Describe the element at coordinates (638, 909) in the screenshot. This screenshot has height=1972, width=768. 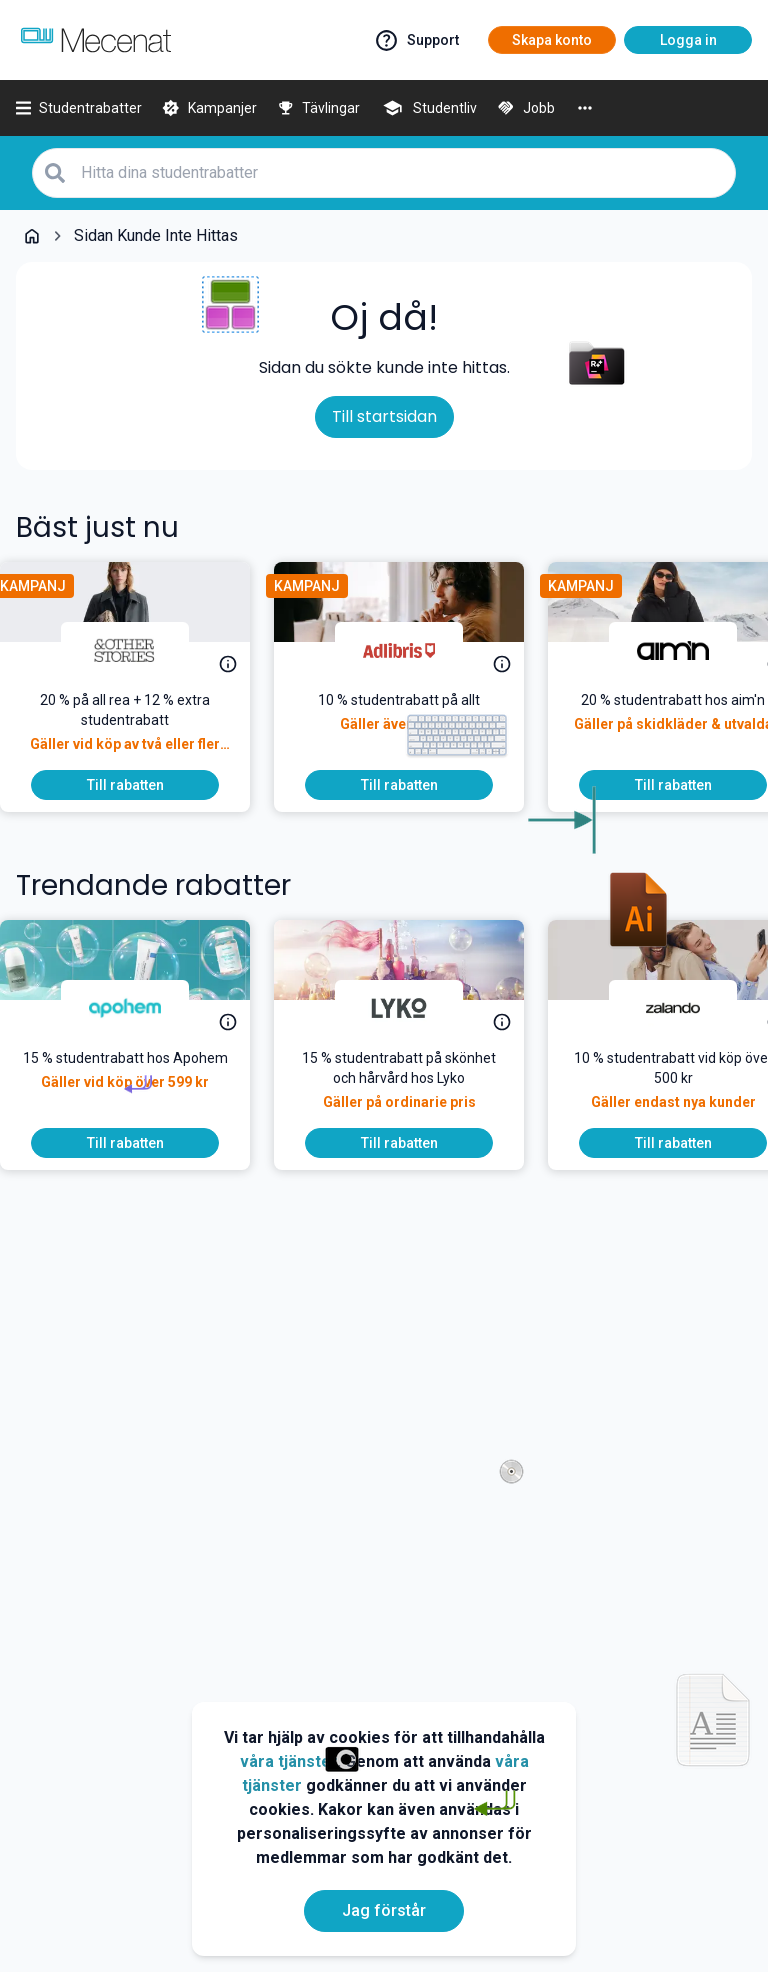
I see `open an Adobe Illustrator file` at that location.